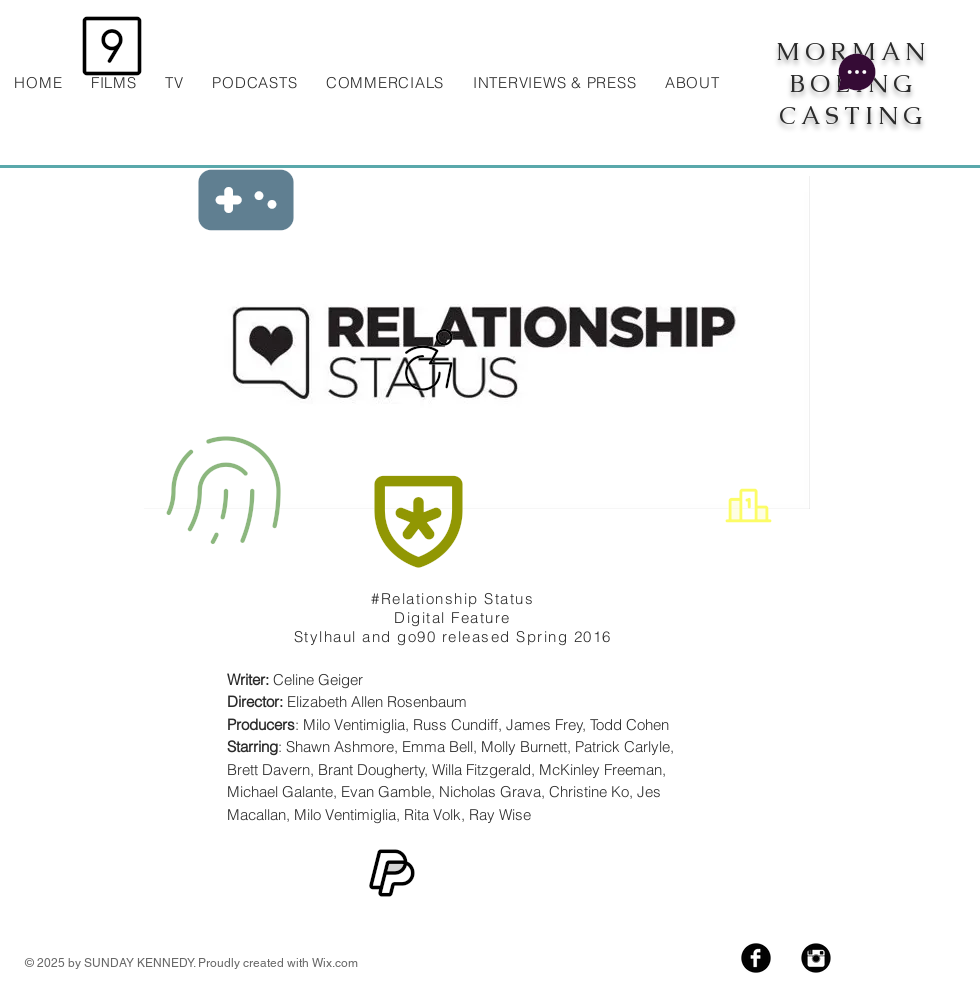 The width and height of the screenshot is (980, 997). Describe the element at coordinates (246, 200) in the screenshot. I see `access gaming features or settings` at that location.